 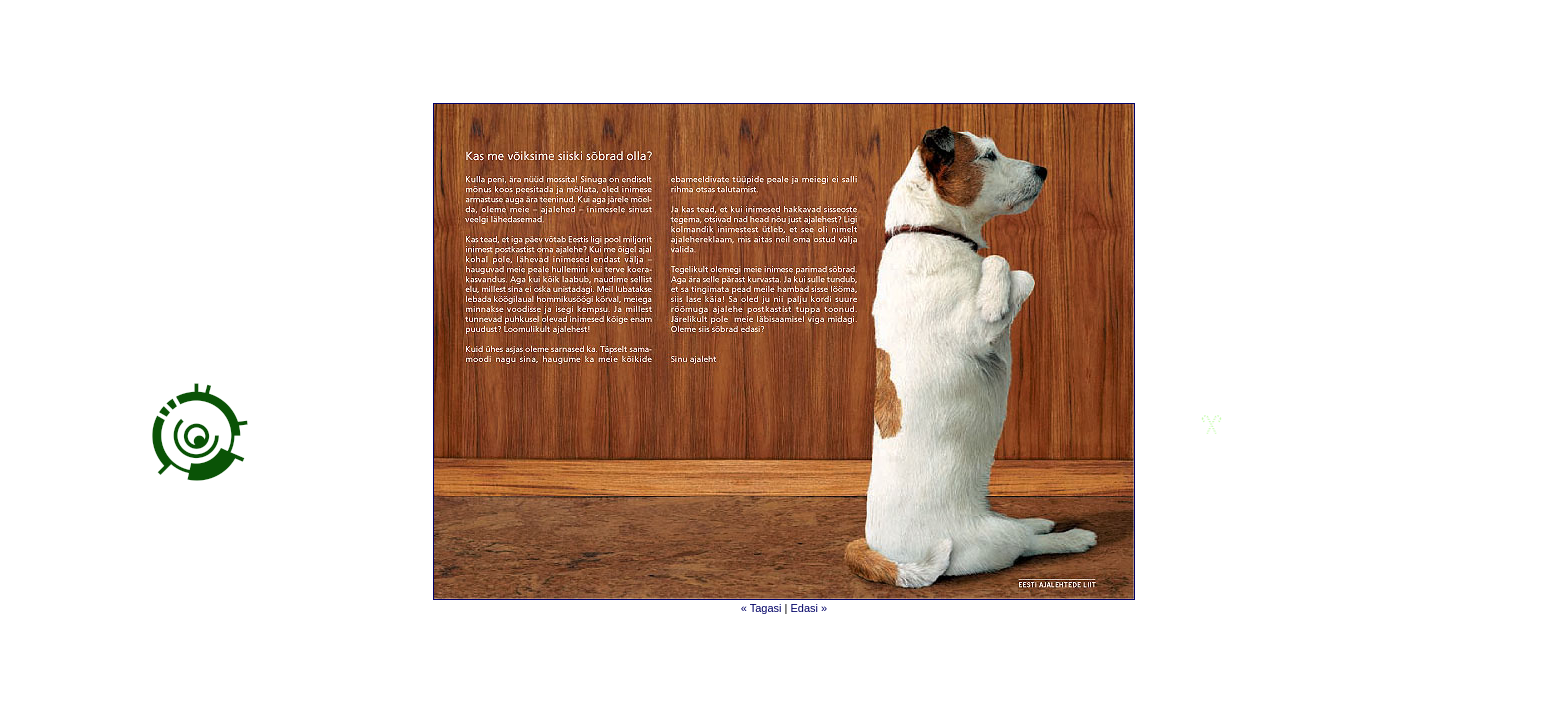 What do you see at coordinates (1211, 424) in the screenshot?
I see `holiday or christmas-themed content` at bounding box center [1211, 424].